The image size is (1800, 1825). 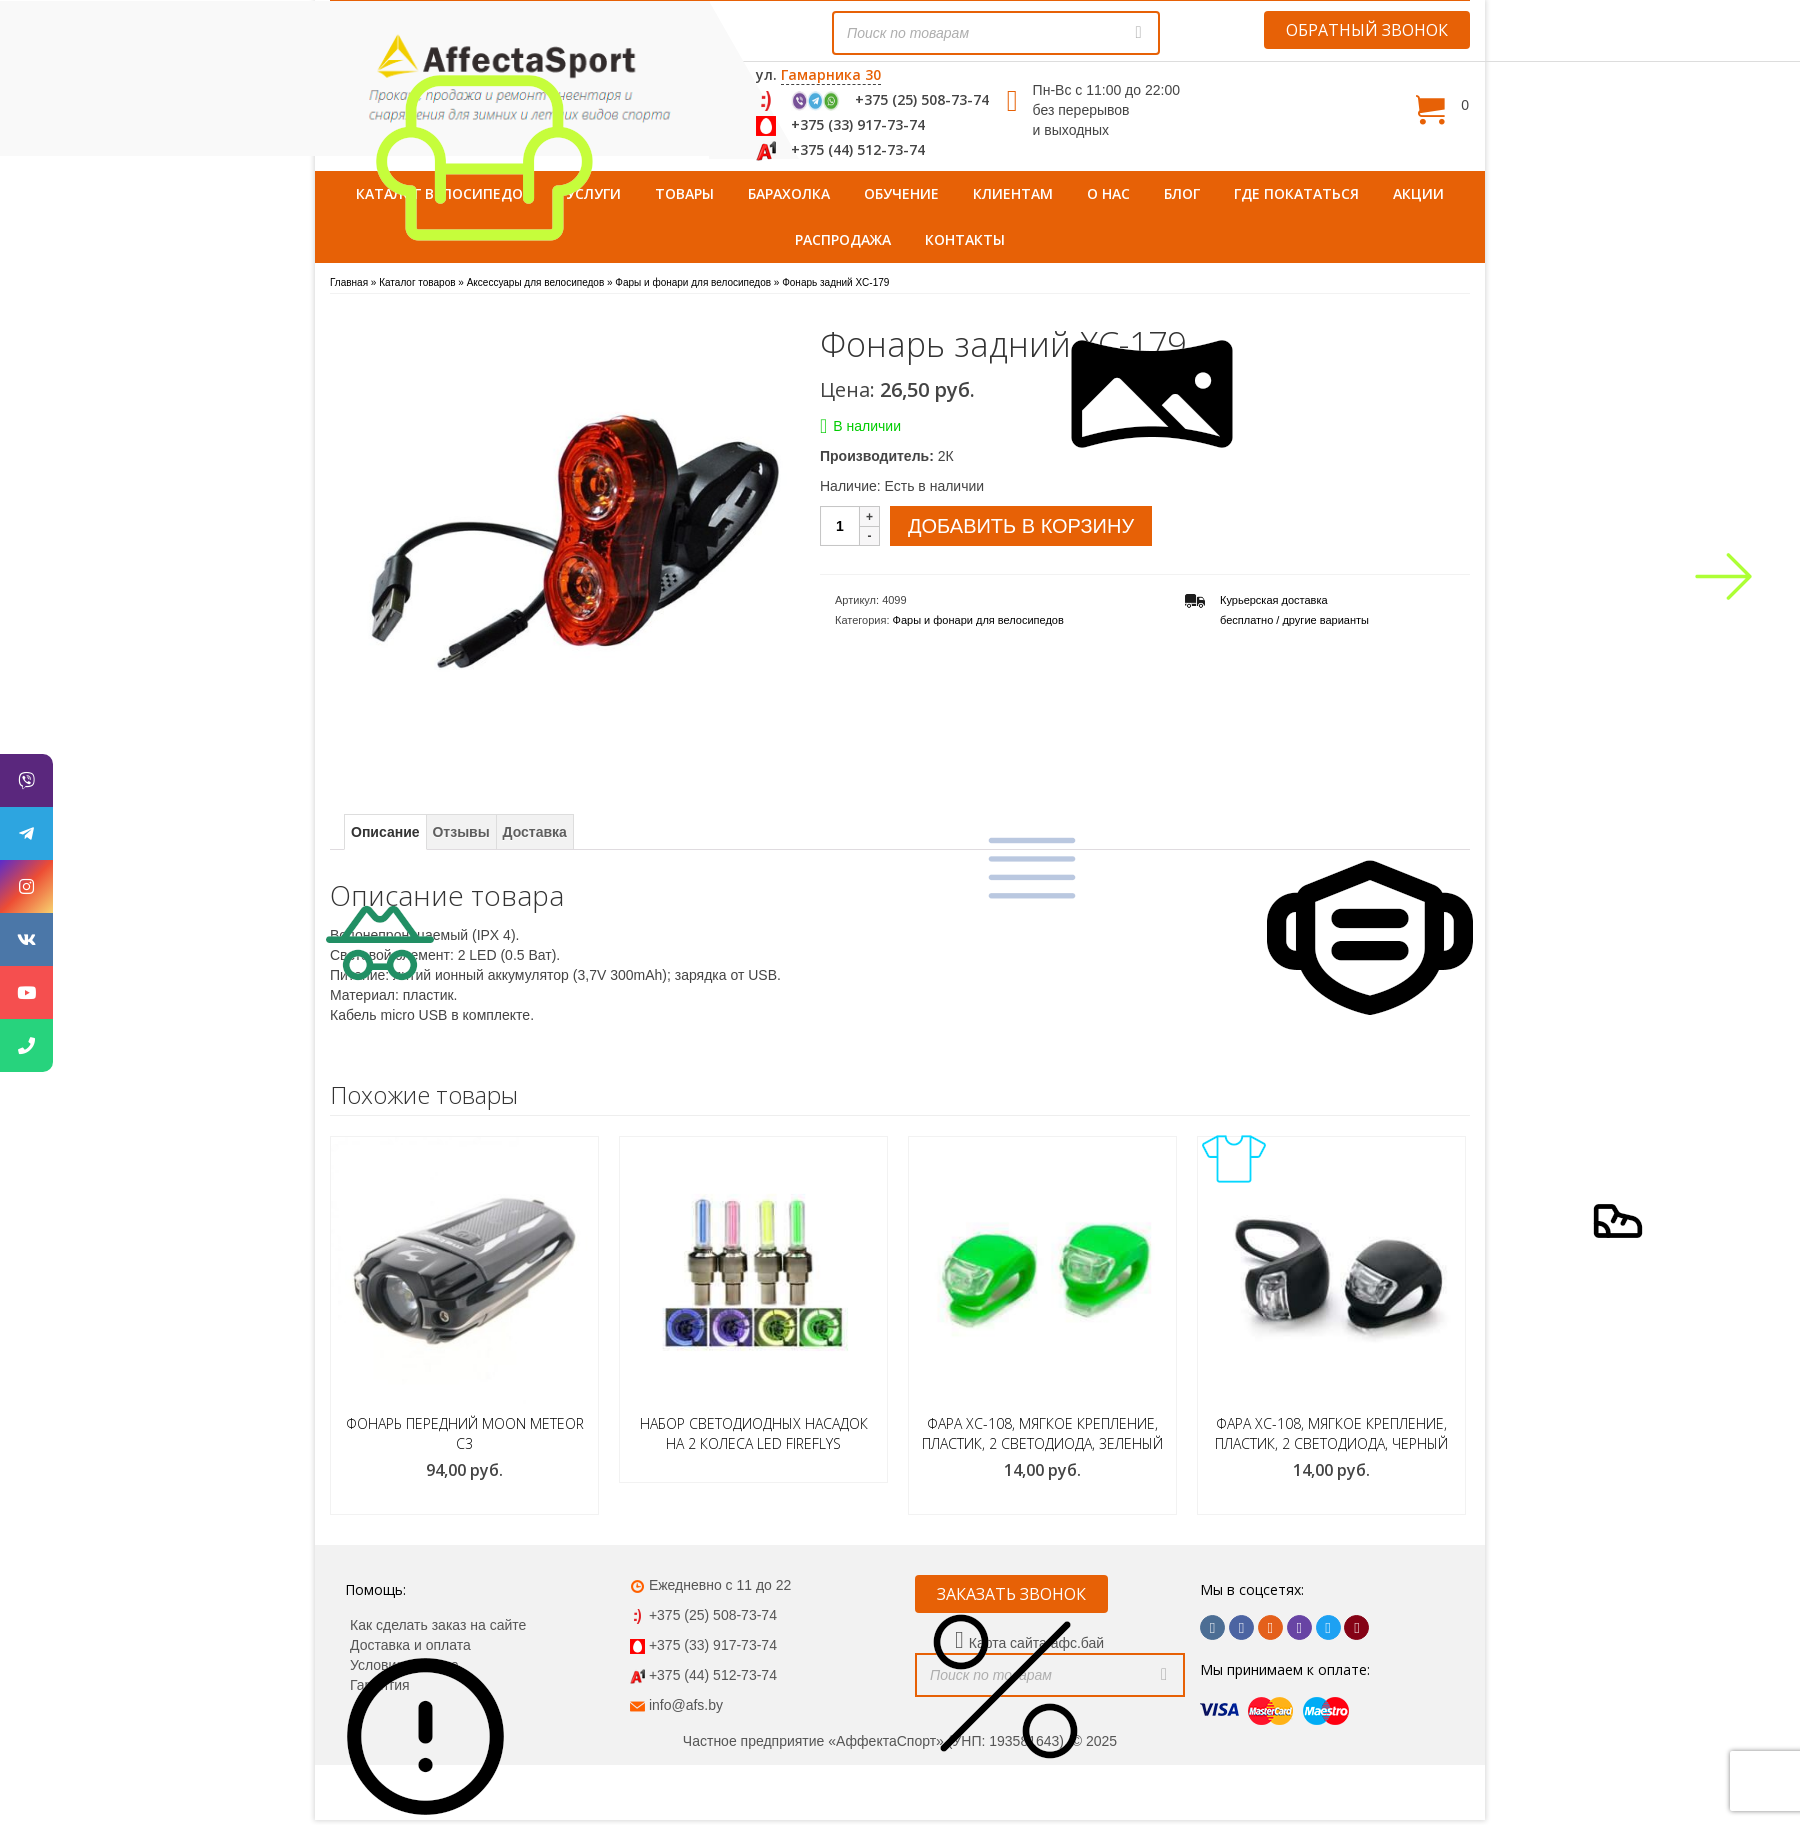 What do you see at coordinates (1234, 1159) in the screenshot?
I see `browse clothing or apparel items` at bounding box center [1234, 1159].